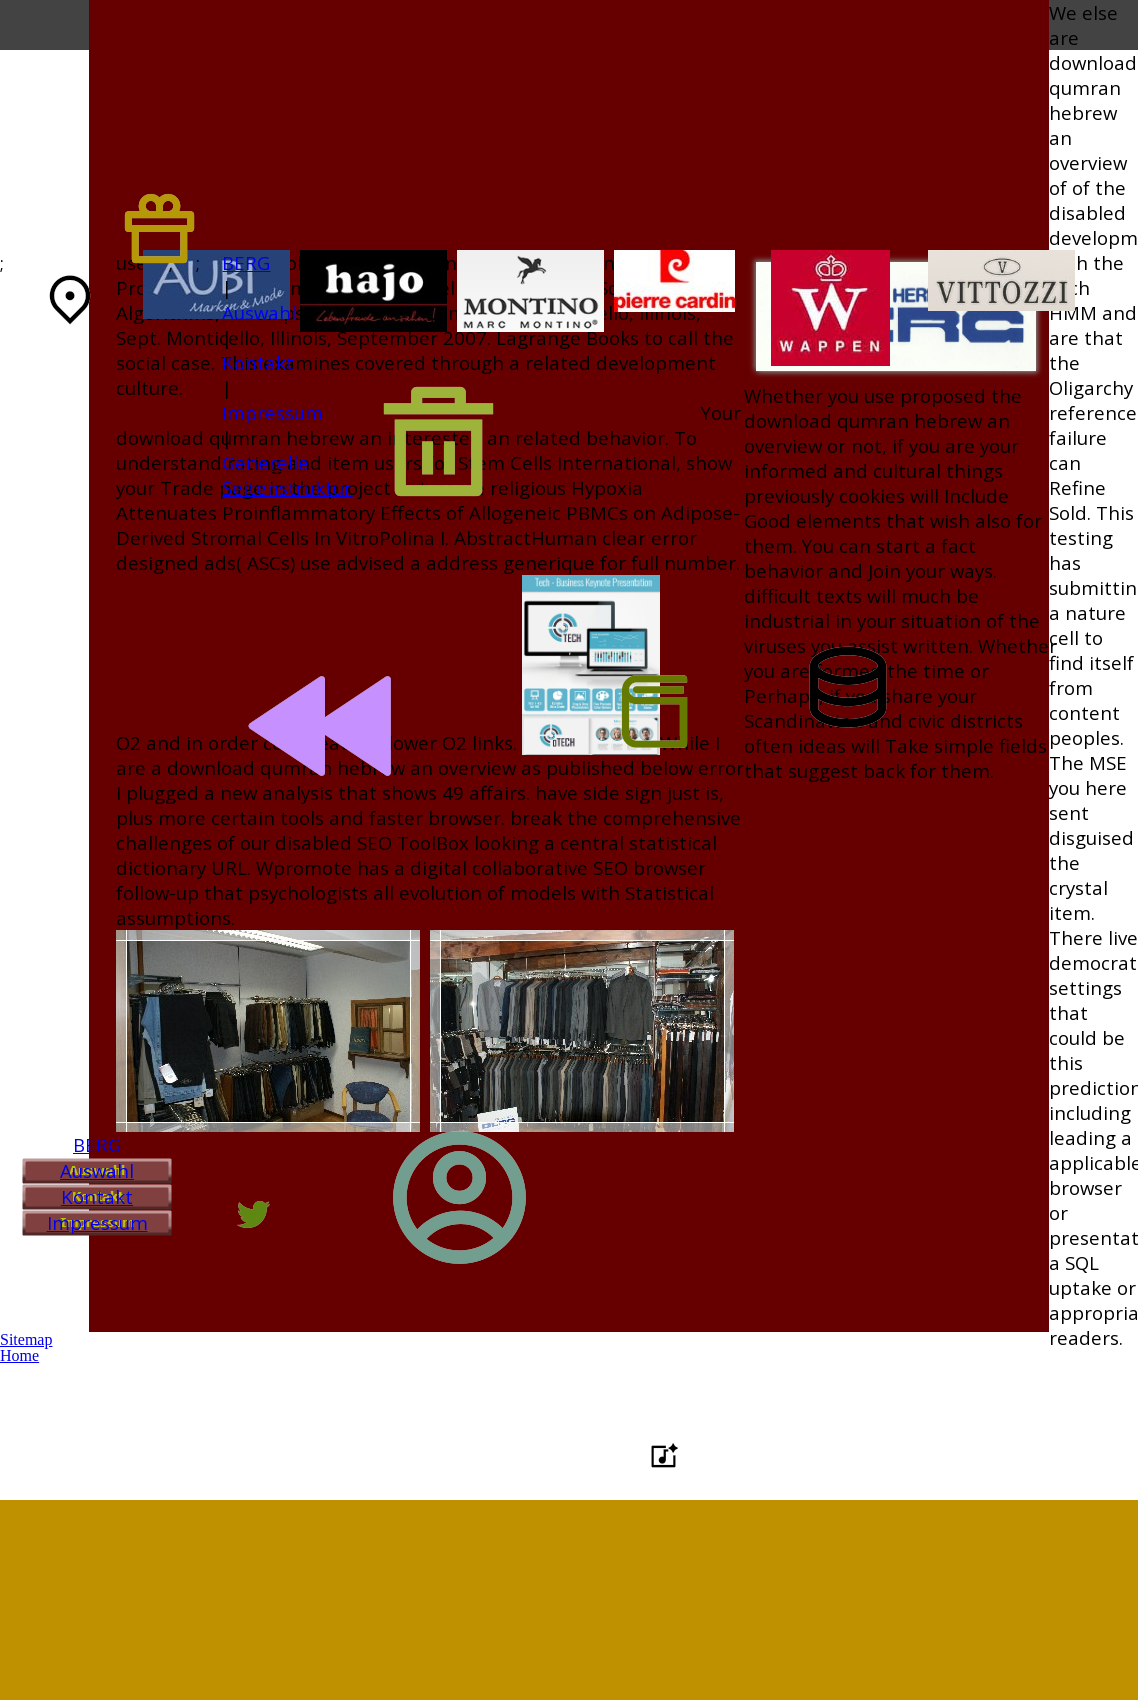  What do you see at coordinates (70, 298) in the screenshot?
I see `view or select a location on the map` at bounding box center [70, 298].